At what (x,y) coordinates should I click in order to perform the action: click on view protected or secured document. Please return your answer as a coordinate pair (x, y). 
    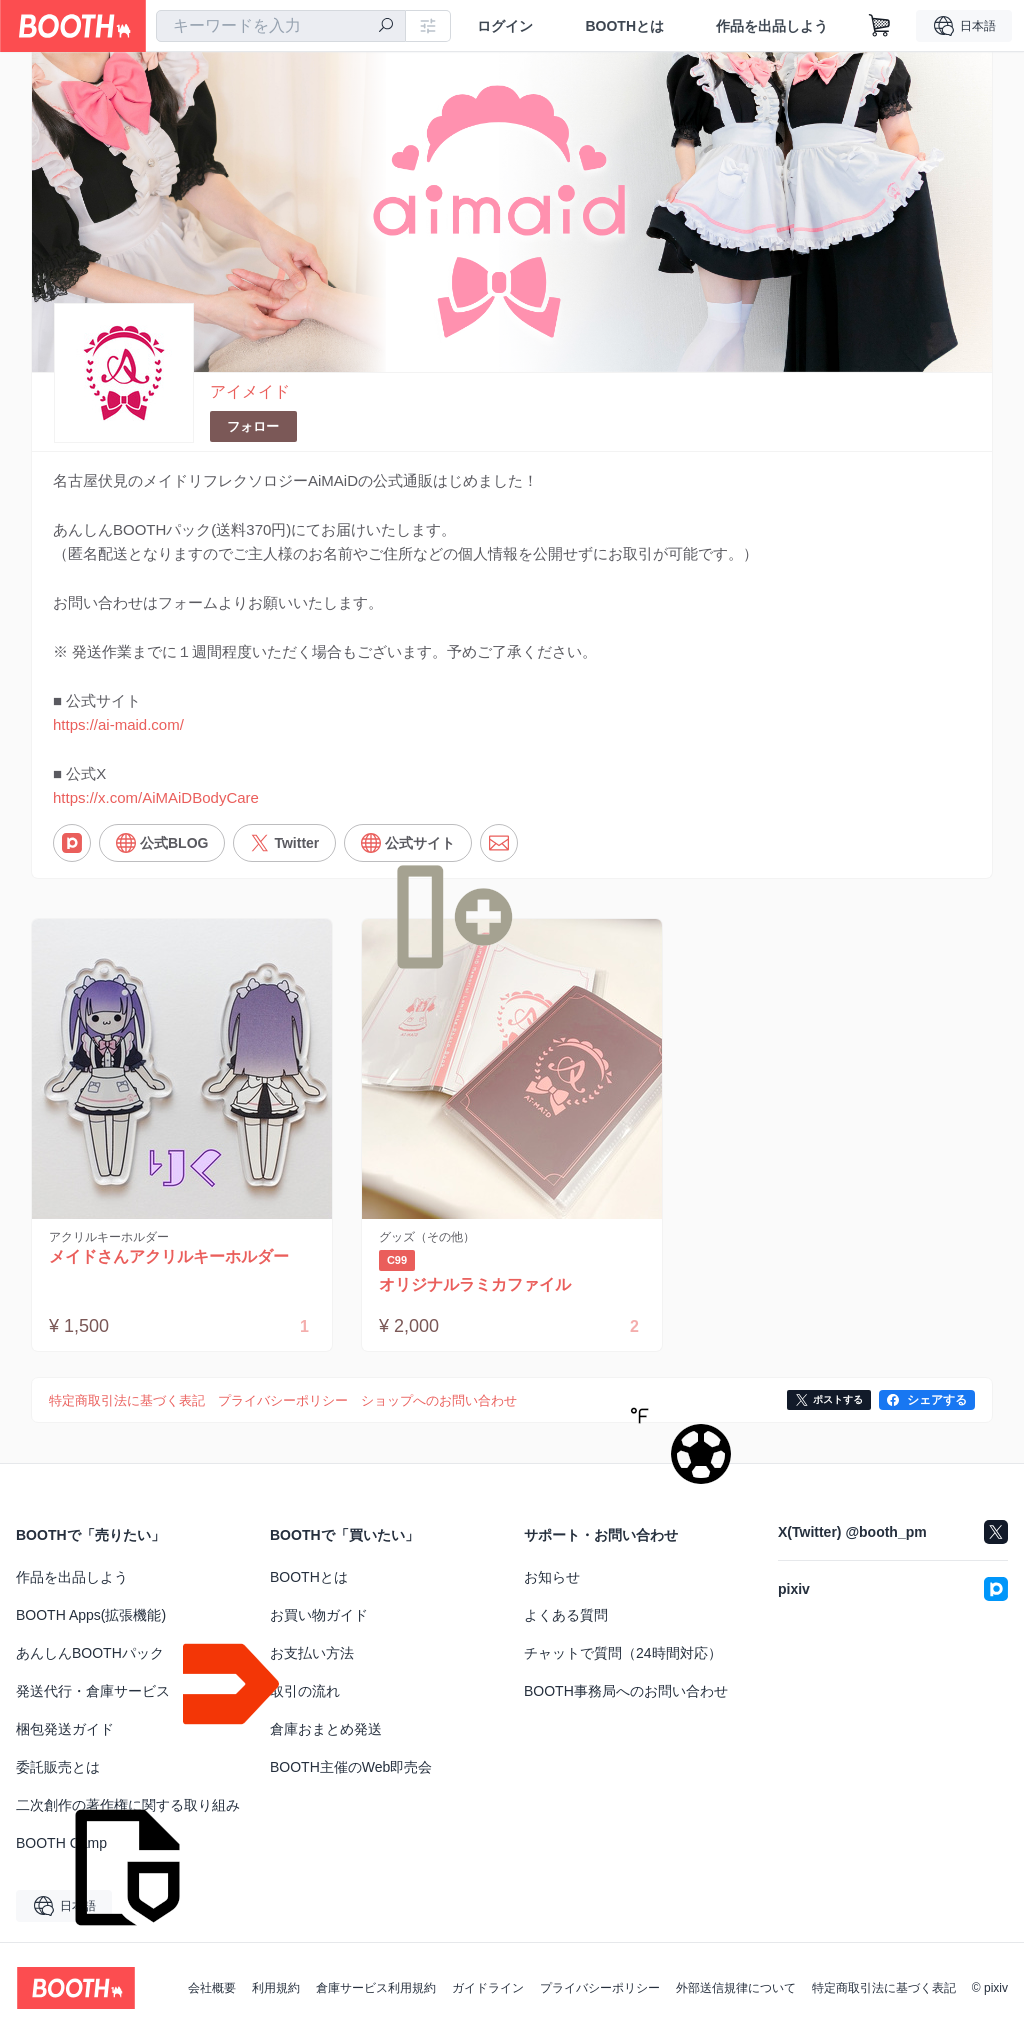
    Looking at the image, I should click on (127, 1867).